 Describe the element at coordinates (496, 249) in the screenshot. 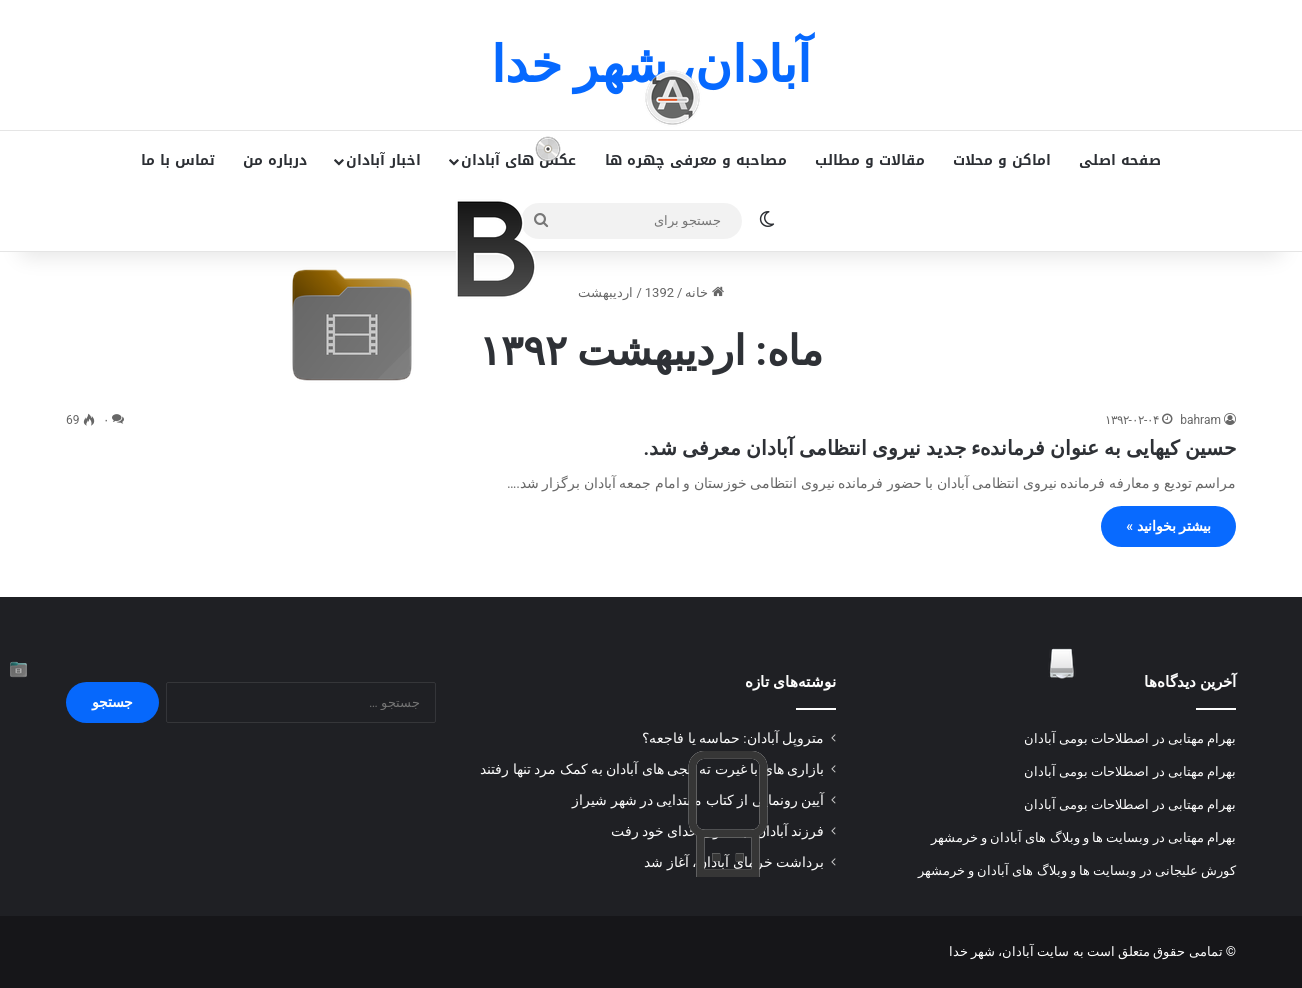

I see `apply bold formatting to selected text` at that location.